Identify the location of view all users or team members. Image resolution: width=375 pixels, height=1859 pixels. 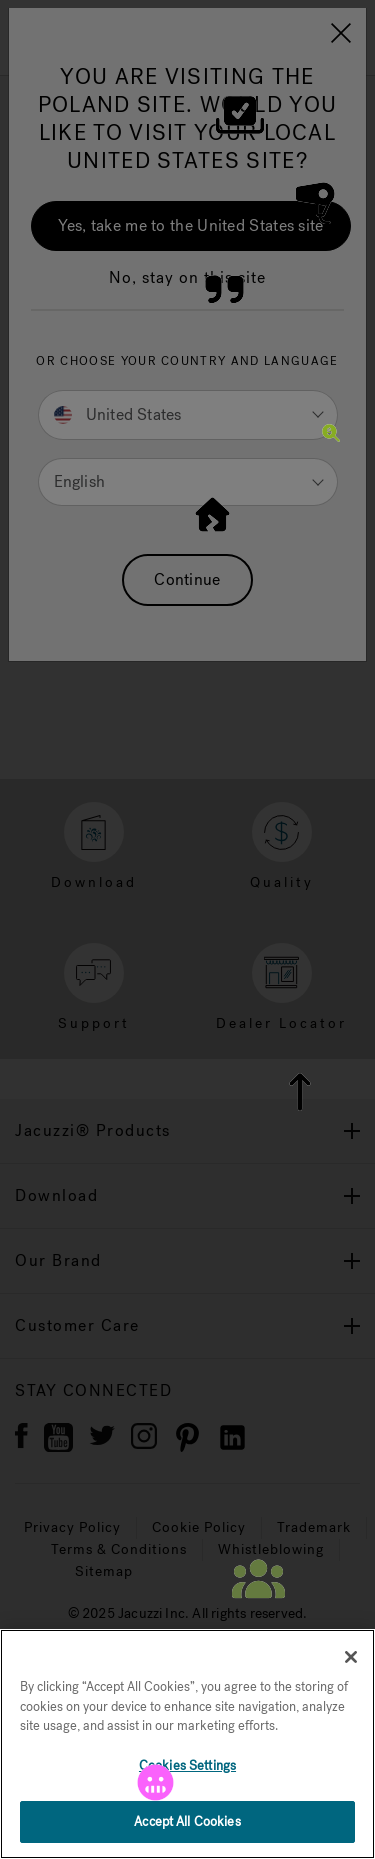
(258, 1579).